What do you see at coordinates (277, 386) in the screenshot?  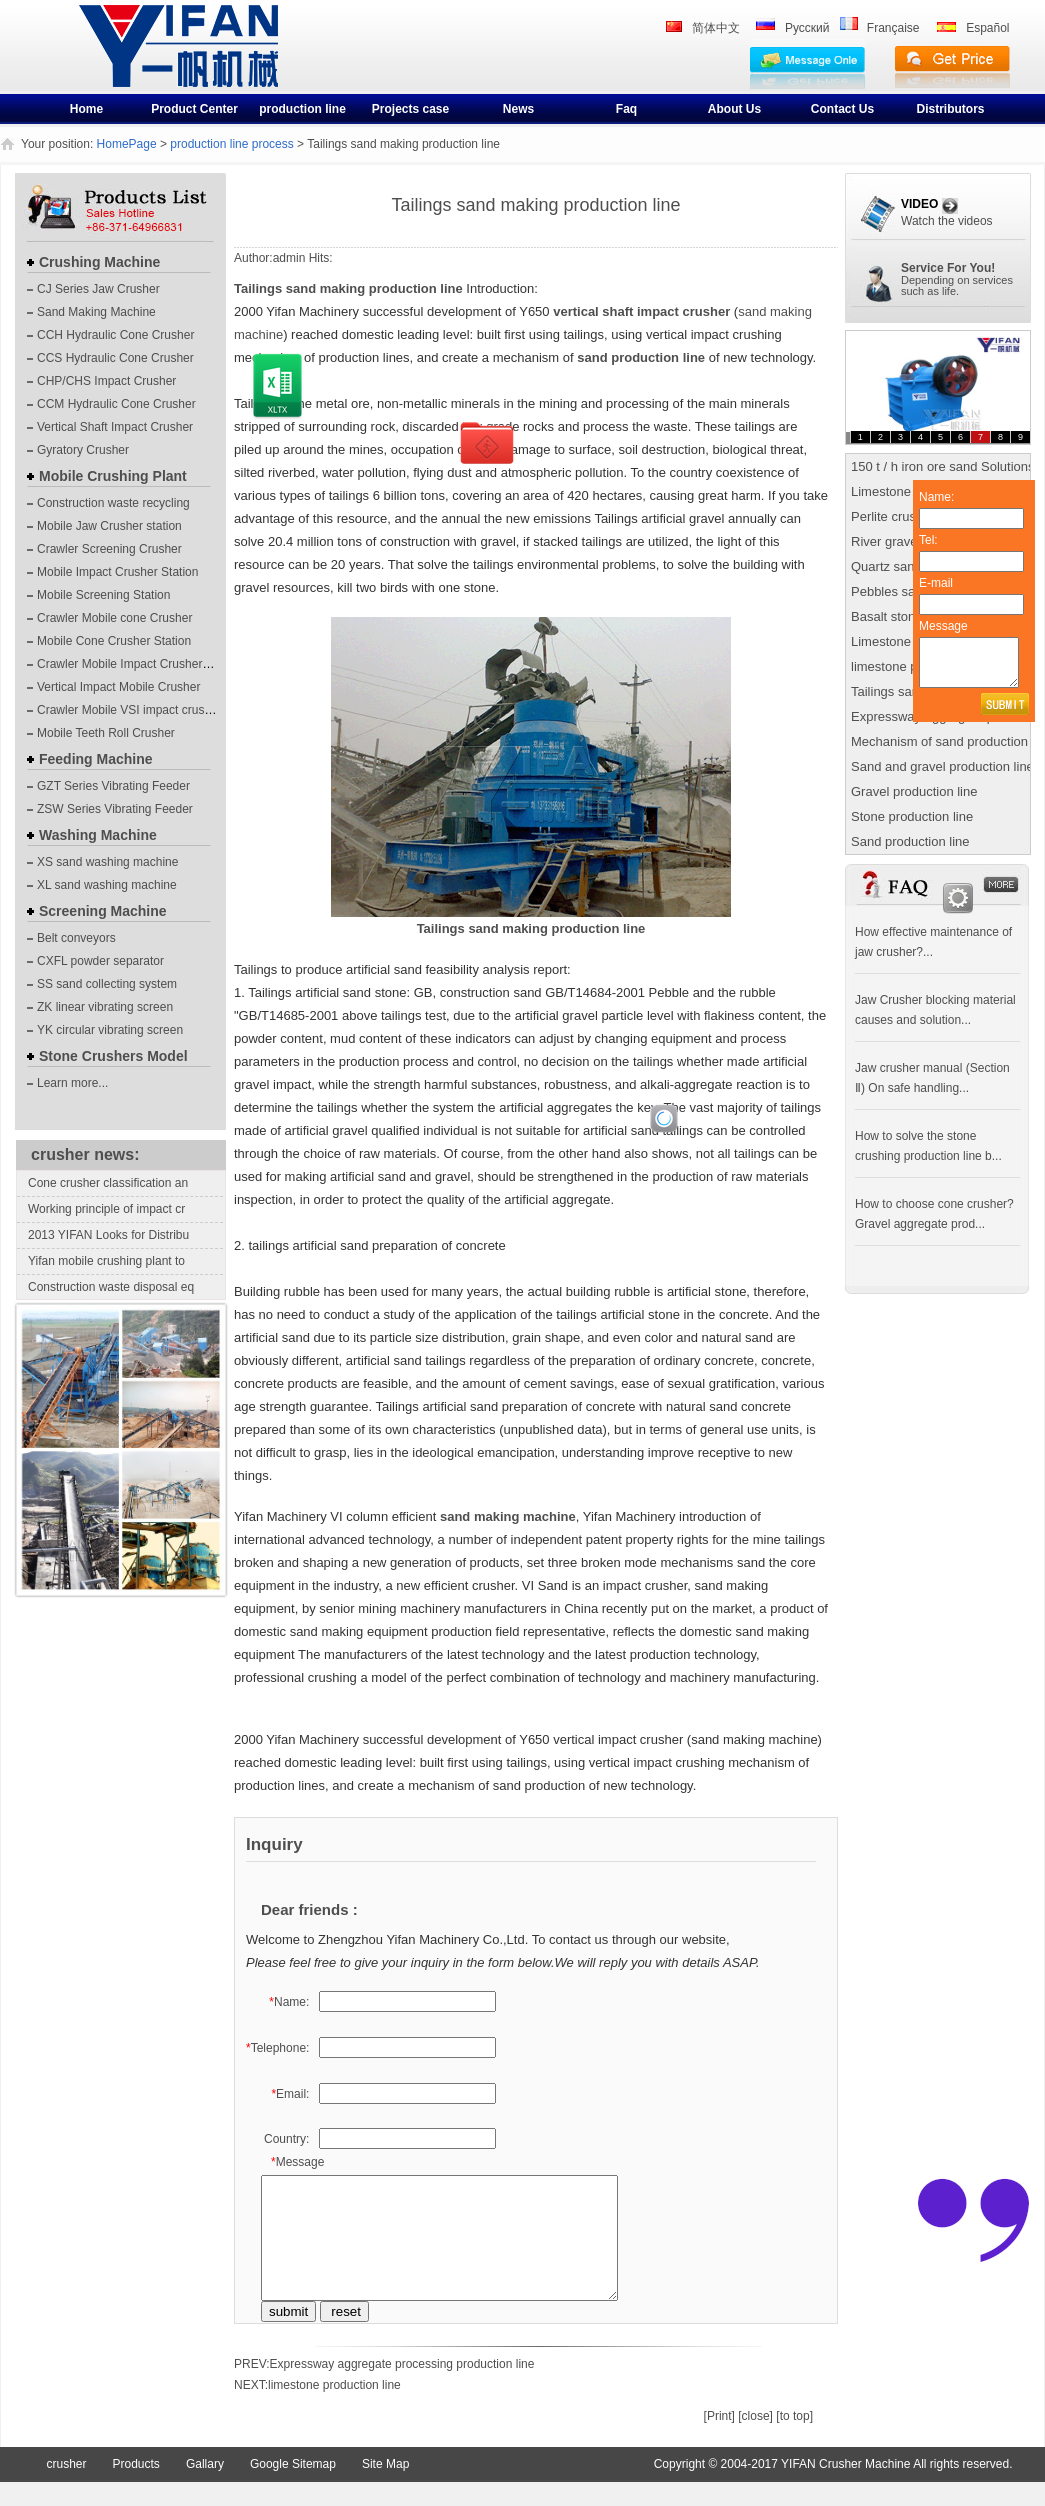 I see `excel spreadsheet template file` at bounding box center [277, 386].